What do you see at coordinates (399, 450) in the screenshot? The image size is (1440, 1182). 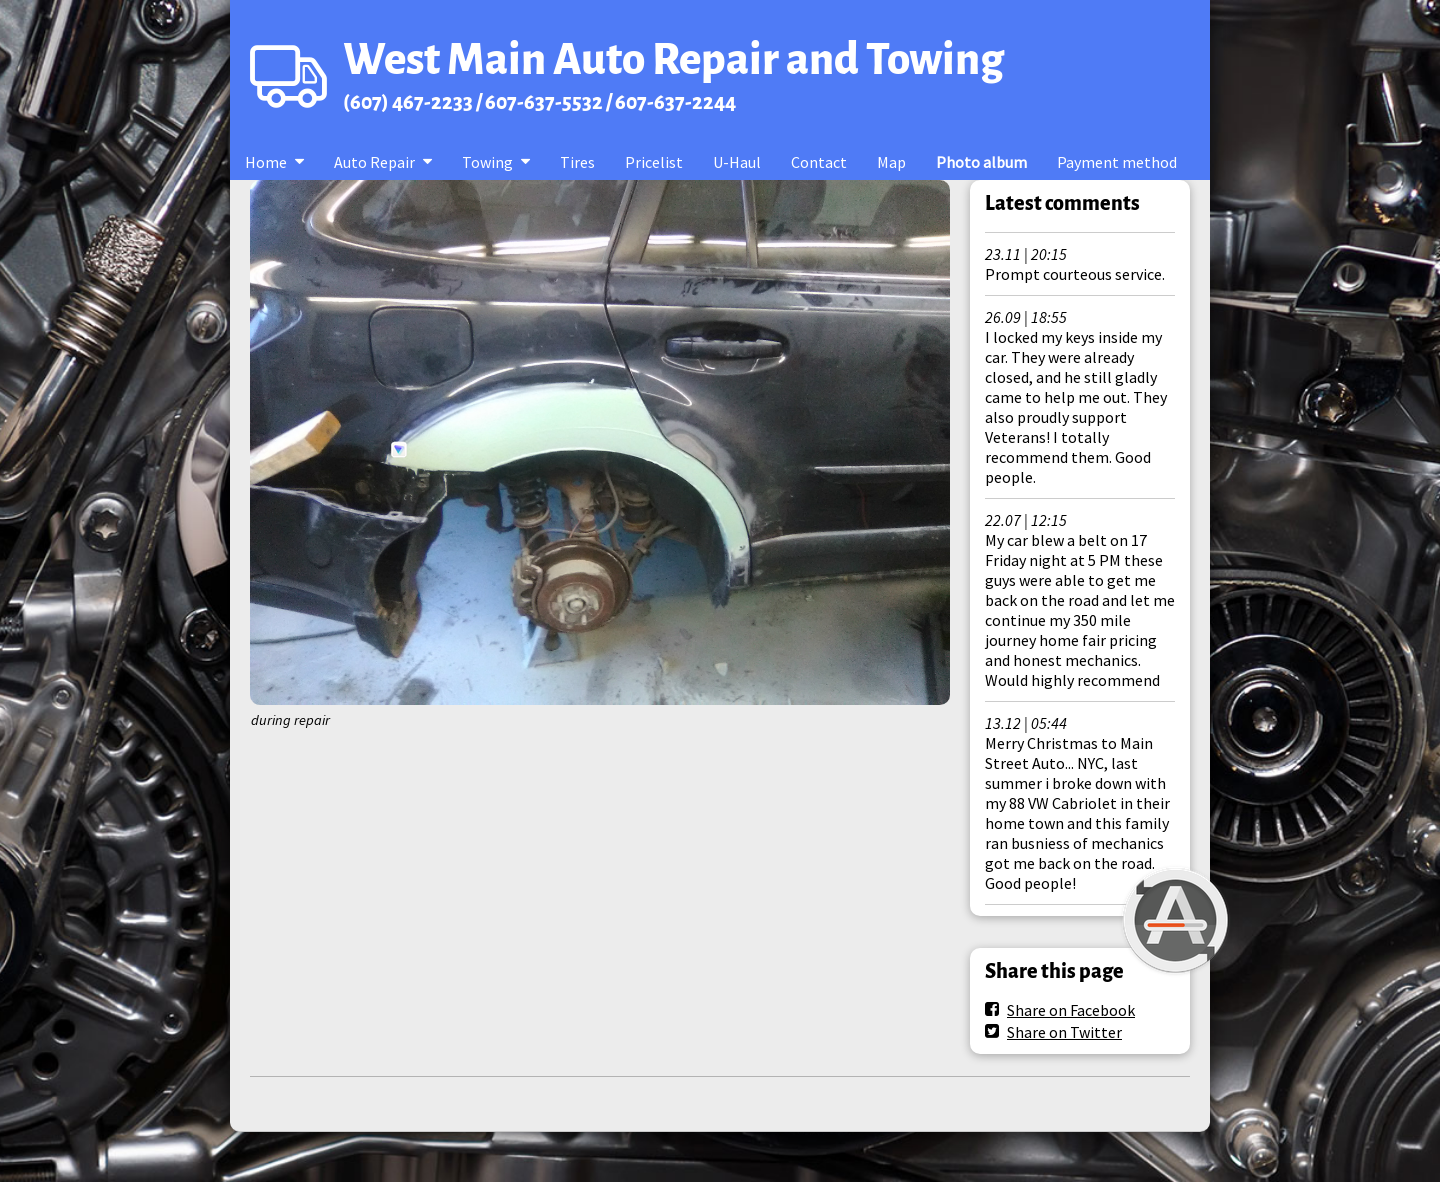 I see `launch ProtonVPN application` at bounding box center [399, 450].